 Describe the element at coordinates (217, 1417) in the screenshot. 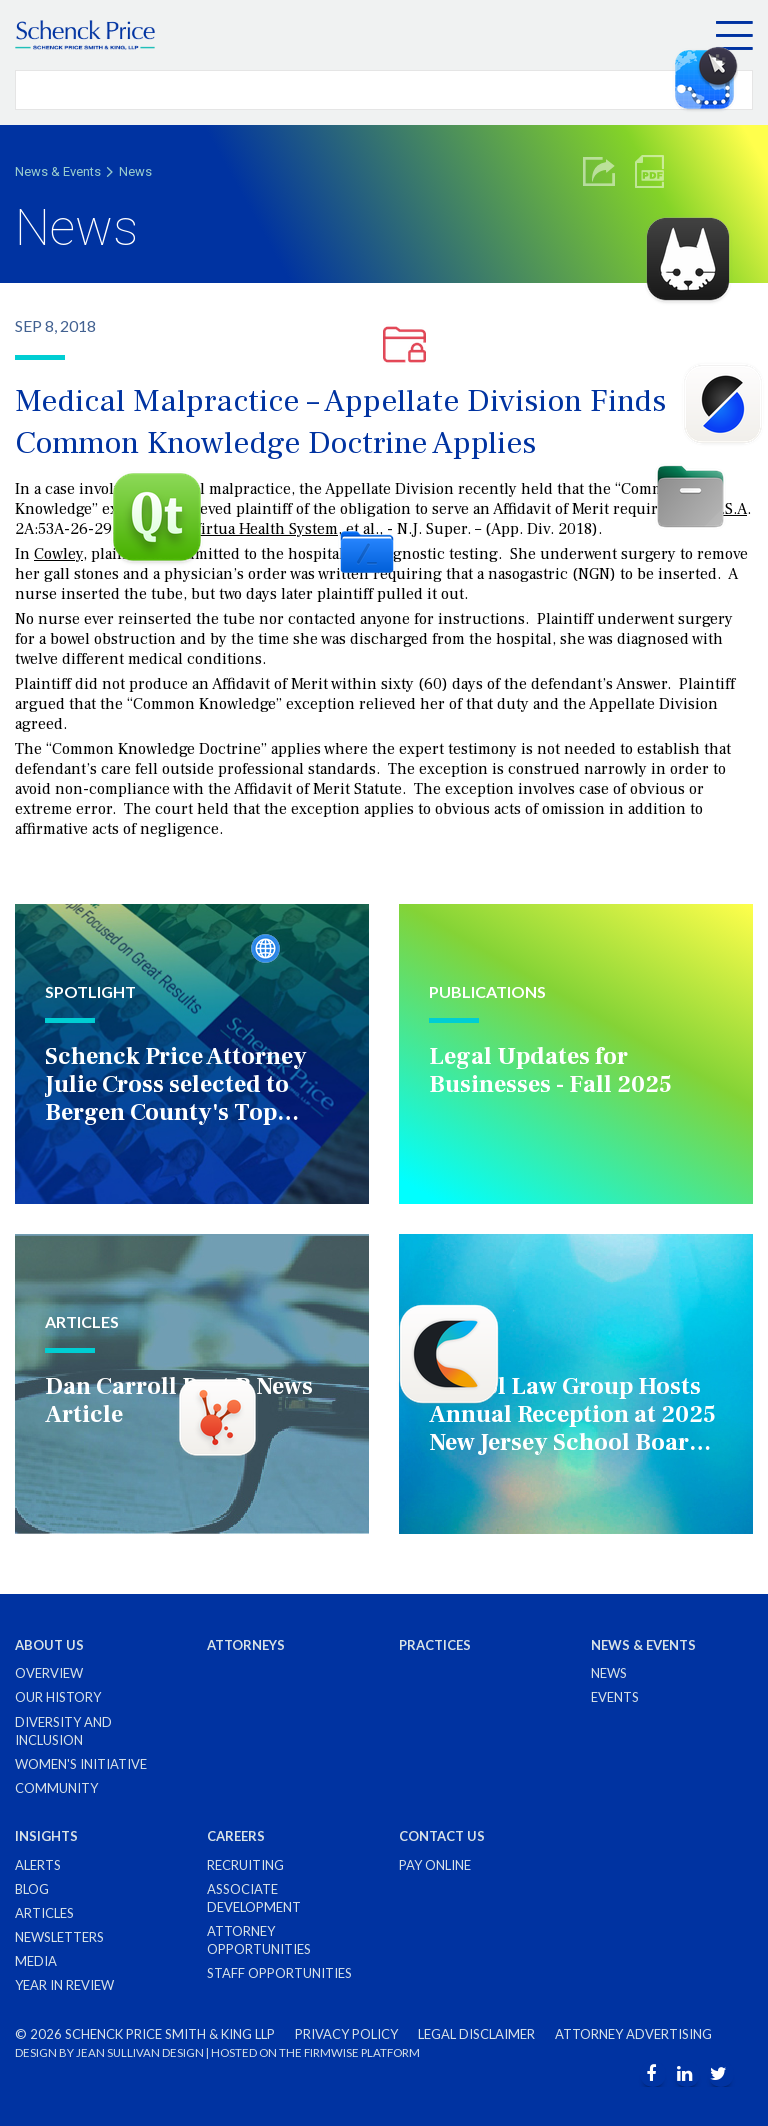

I see `launch visualvm application` at that location.